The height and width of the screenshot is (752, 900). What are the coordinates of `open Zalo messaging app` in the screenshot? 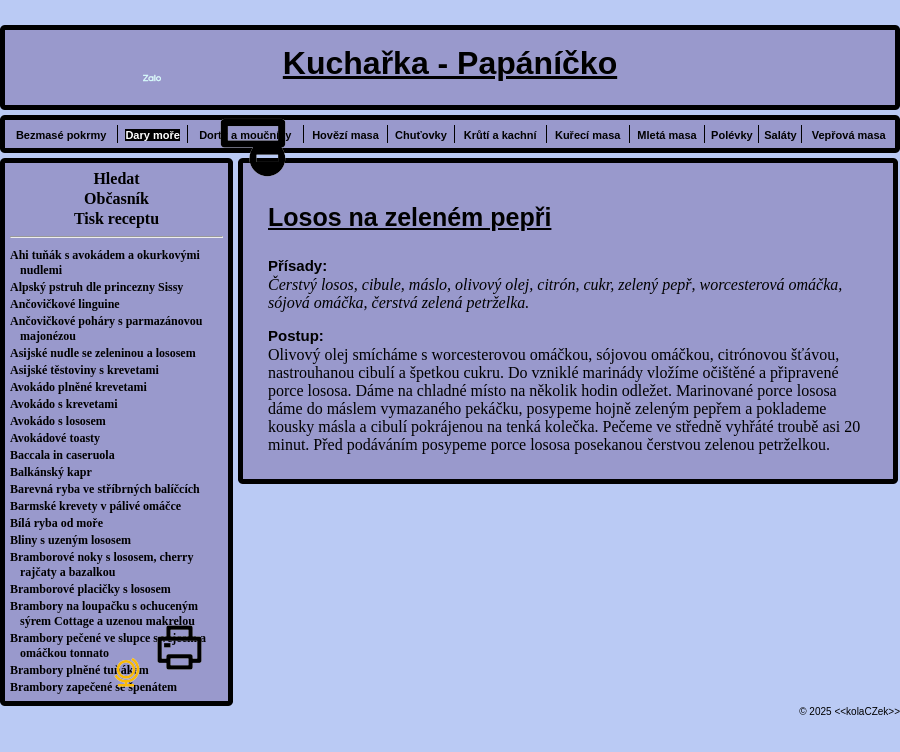 It's located at (152, 78).